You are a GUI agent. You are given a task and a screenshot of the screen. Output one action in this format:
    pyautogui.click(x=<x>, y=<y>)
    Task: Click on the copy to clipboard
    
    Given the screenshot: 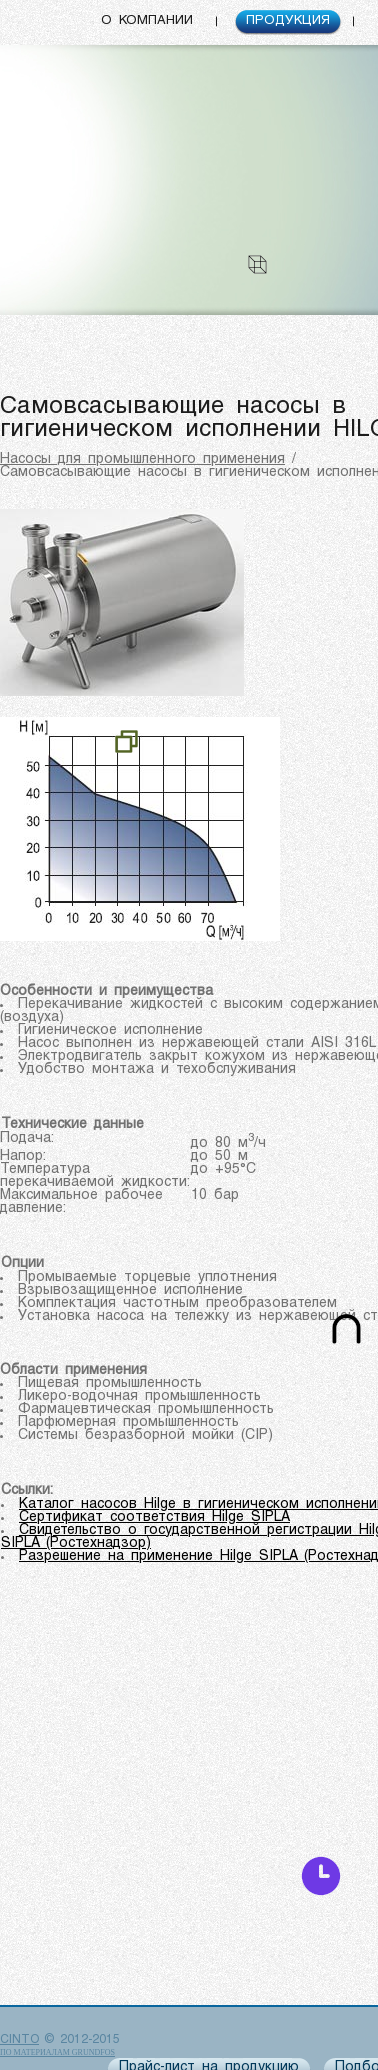 What is the action you would take?
    pyautogui.click(x=126, y=741)
    